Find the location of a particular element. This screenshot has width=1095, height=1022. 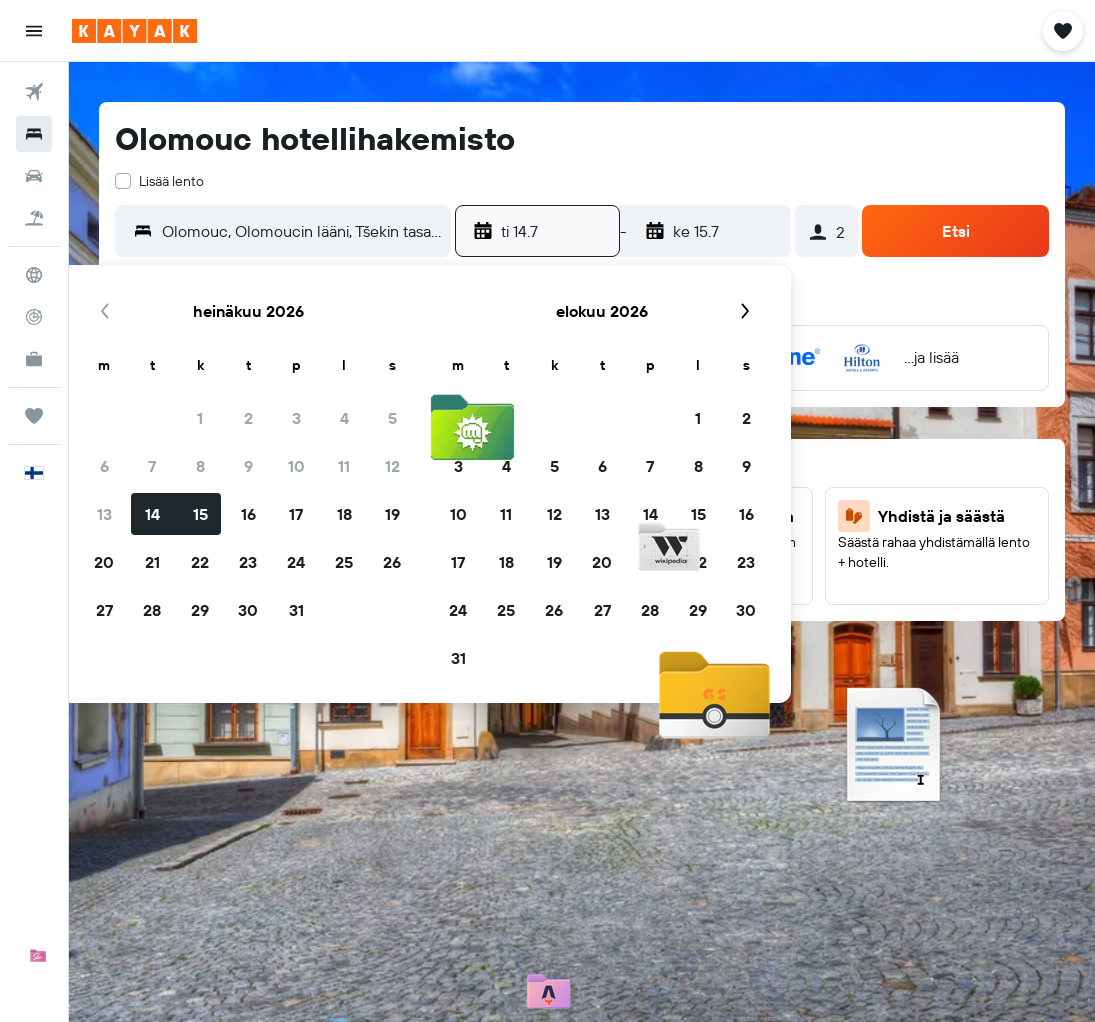

open gamejolt games folder is located at coordinates (472, 429).